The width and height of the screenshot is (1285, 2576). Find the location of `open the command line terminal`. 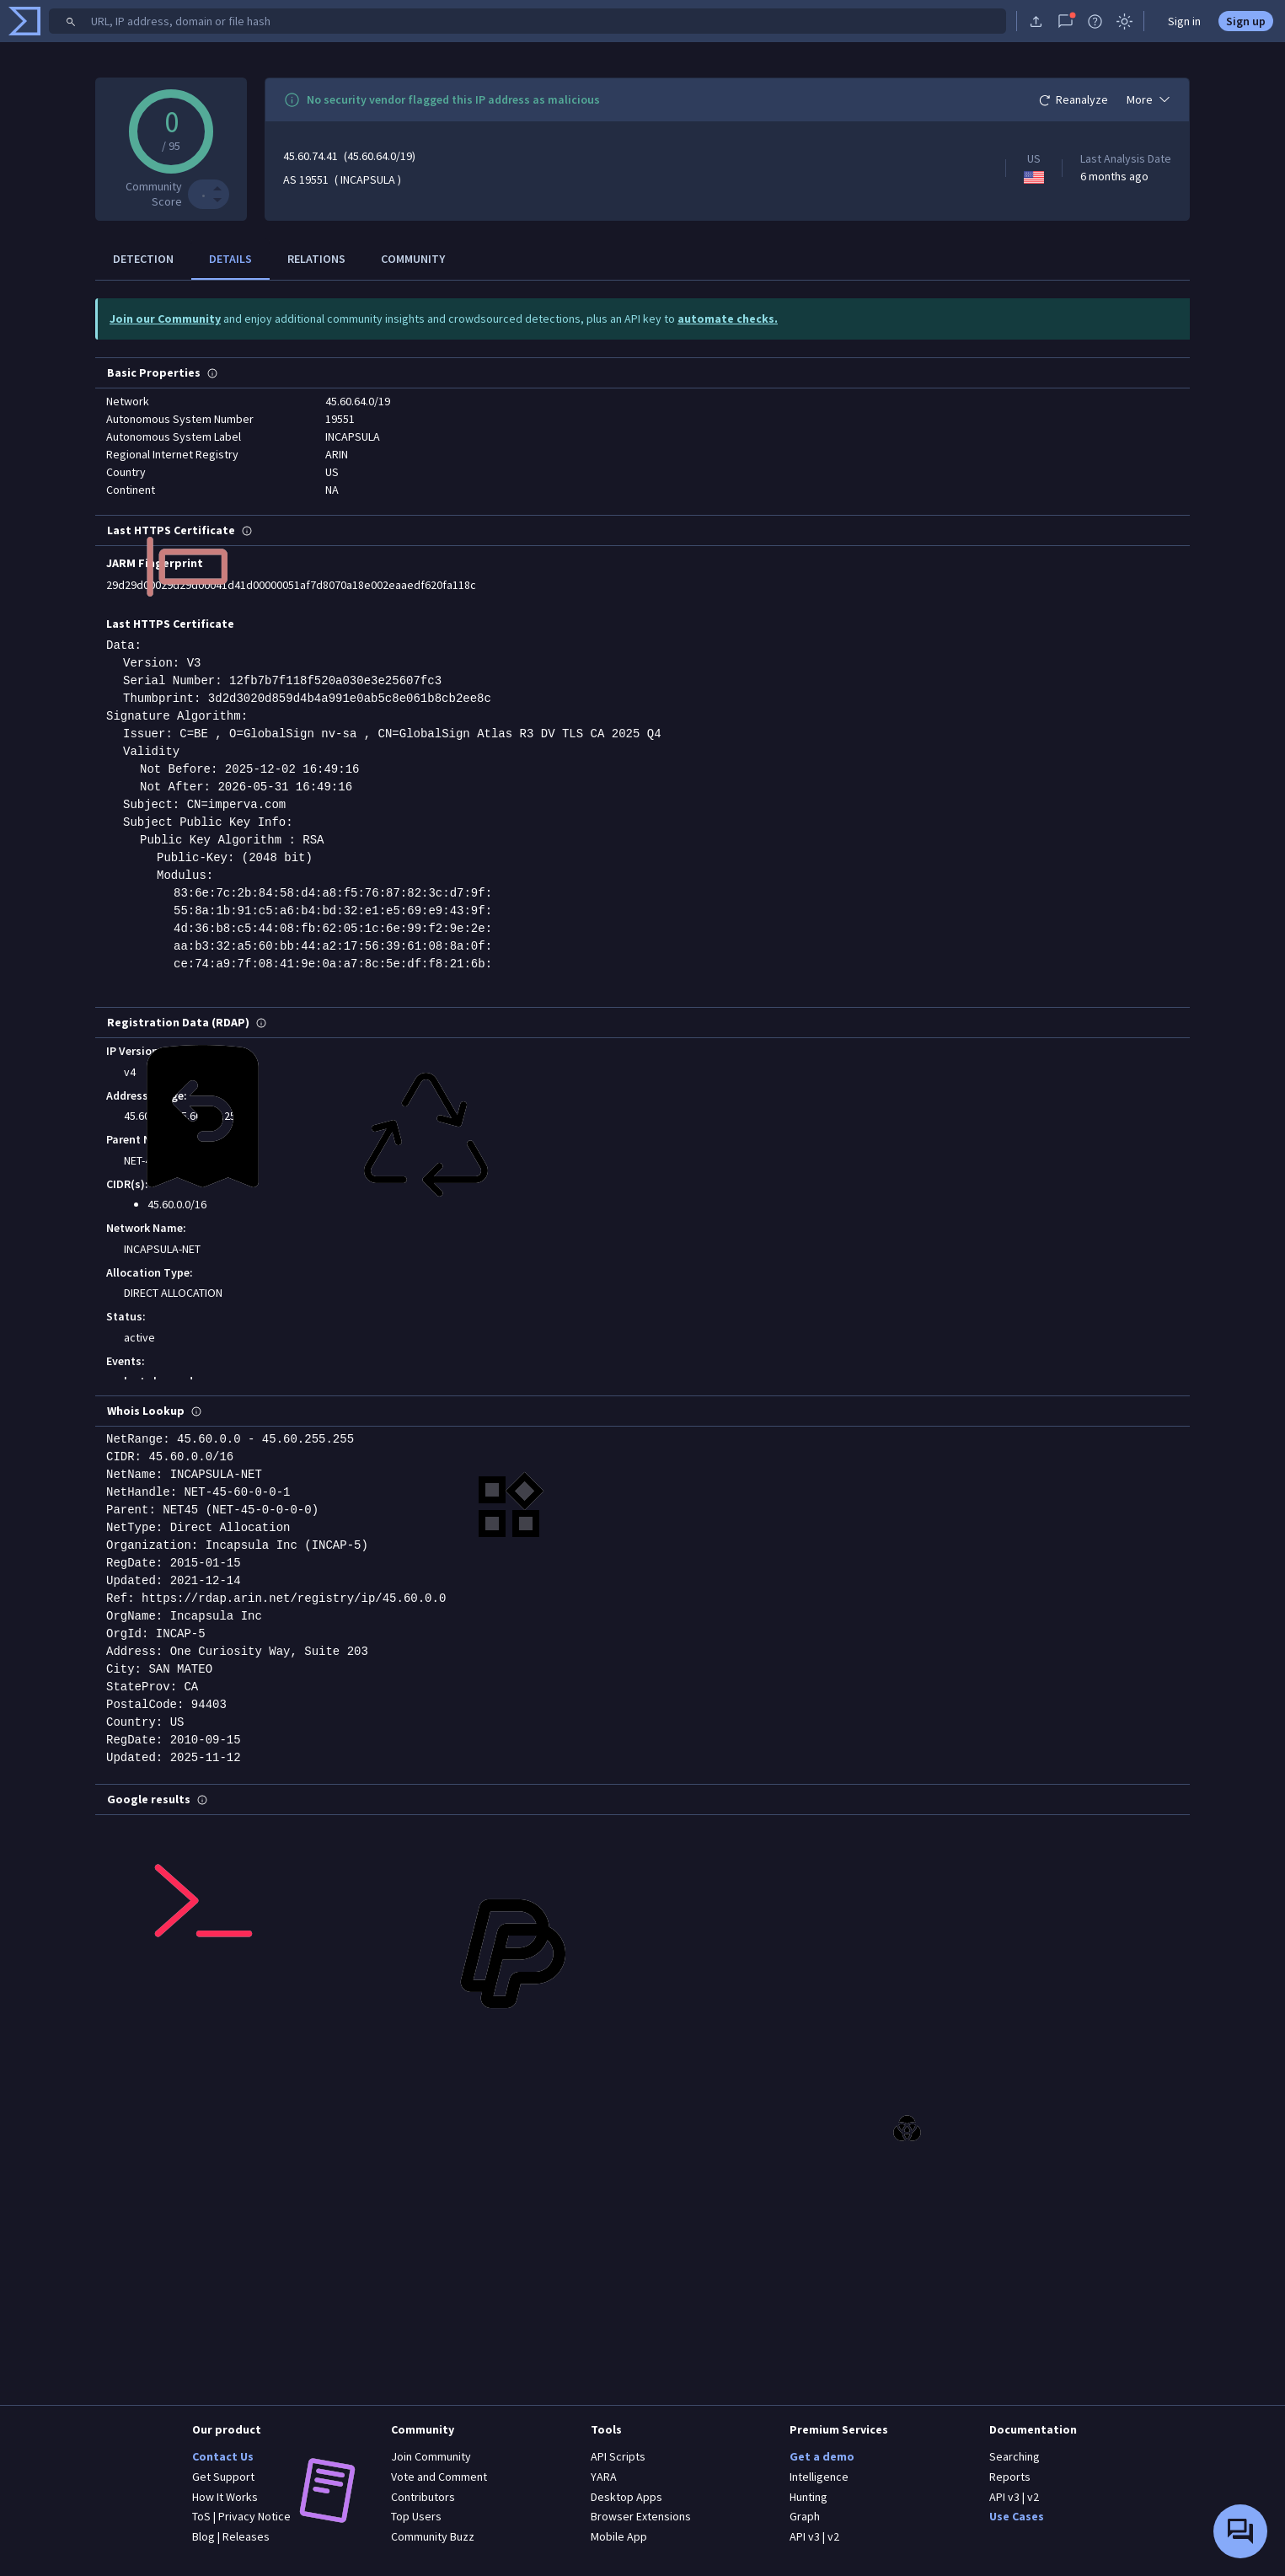

open the command line terminal is located at coordinates (203, 1900).